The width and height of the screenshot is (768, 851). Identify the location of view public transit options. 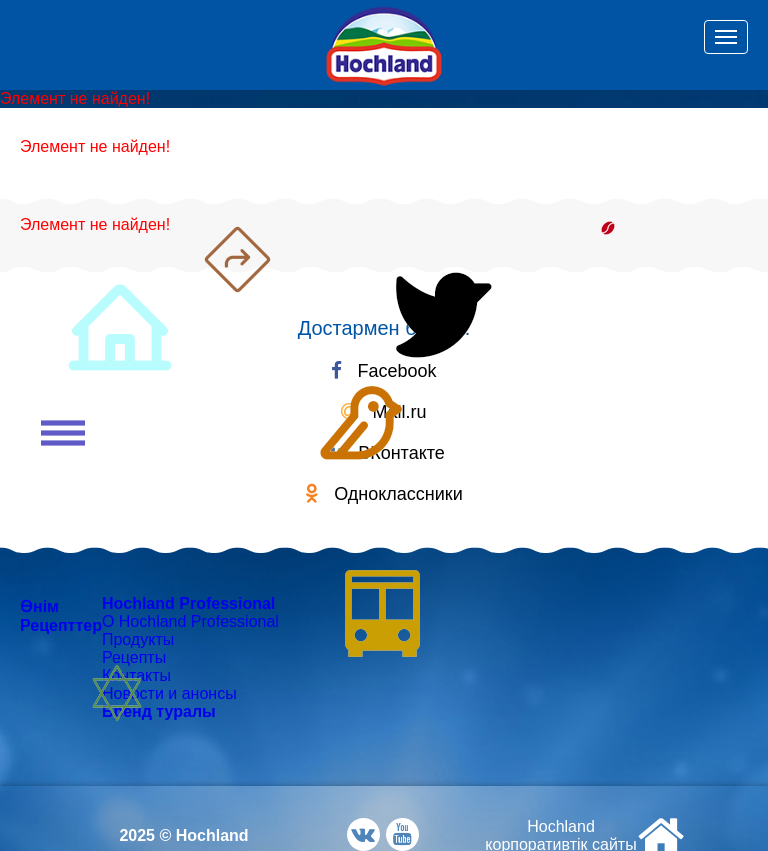
(382, 613).